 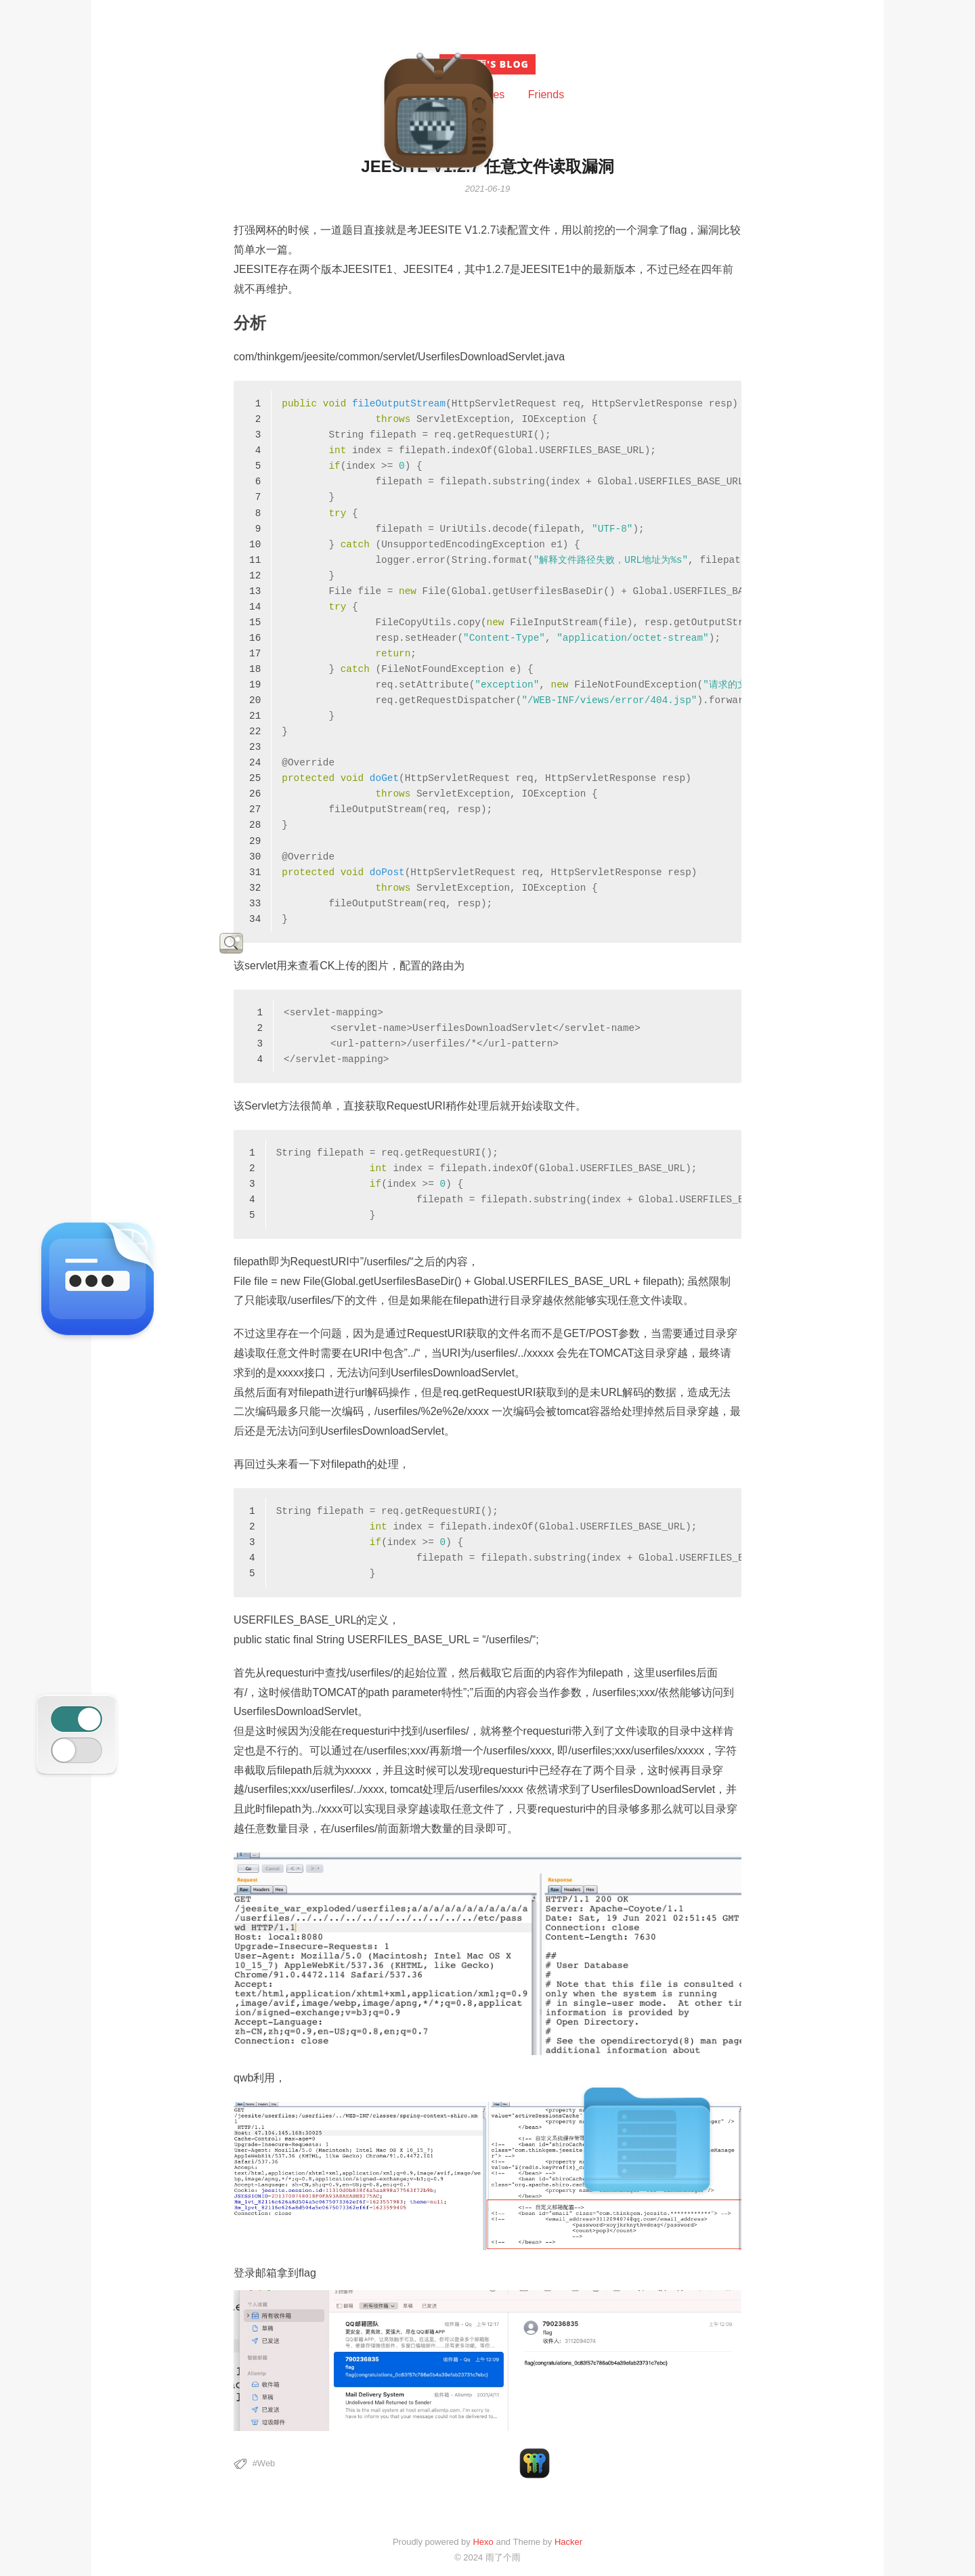 What do you see at coordinates (231, 943) in the screenshot?
I see `open eye of gnome image viewer` at bounding box center [231, 943].